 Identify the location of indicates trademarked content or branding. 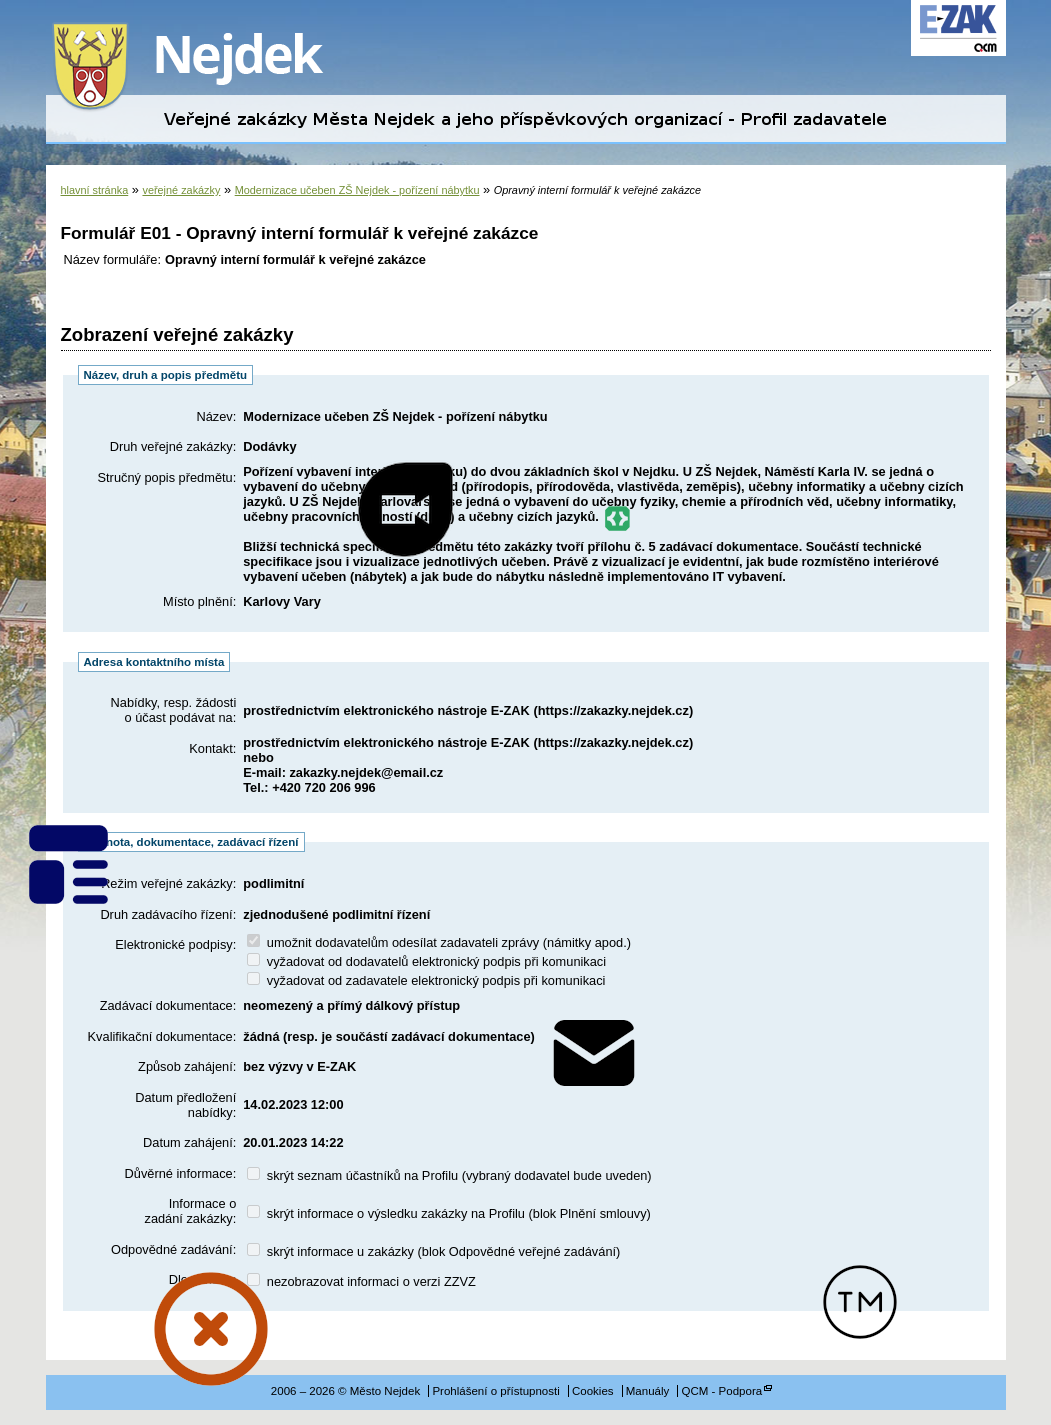
(860, 1302).